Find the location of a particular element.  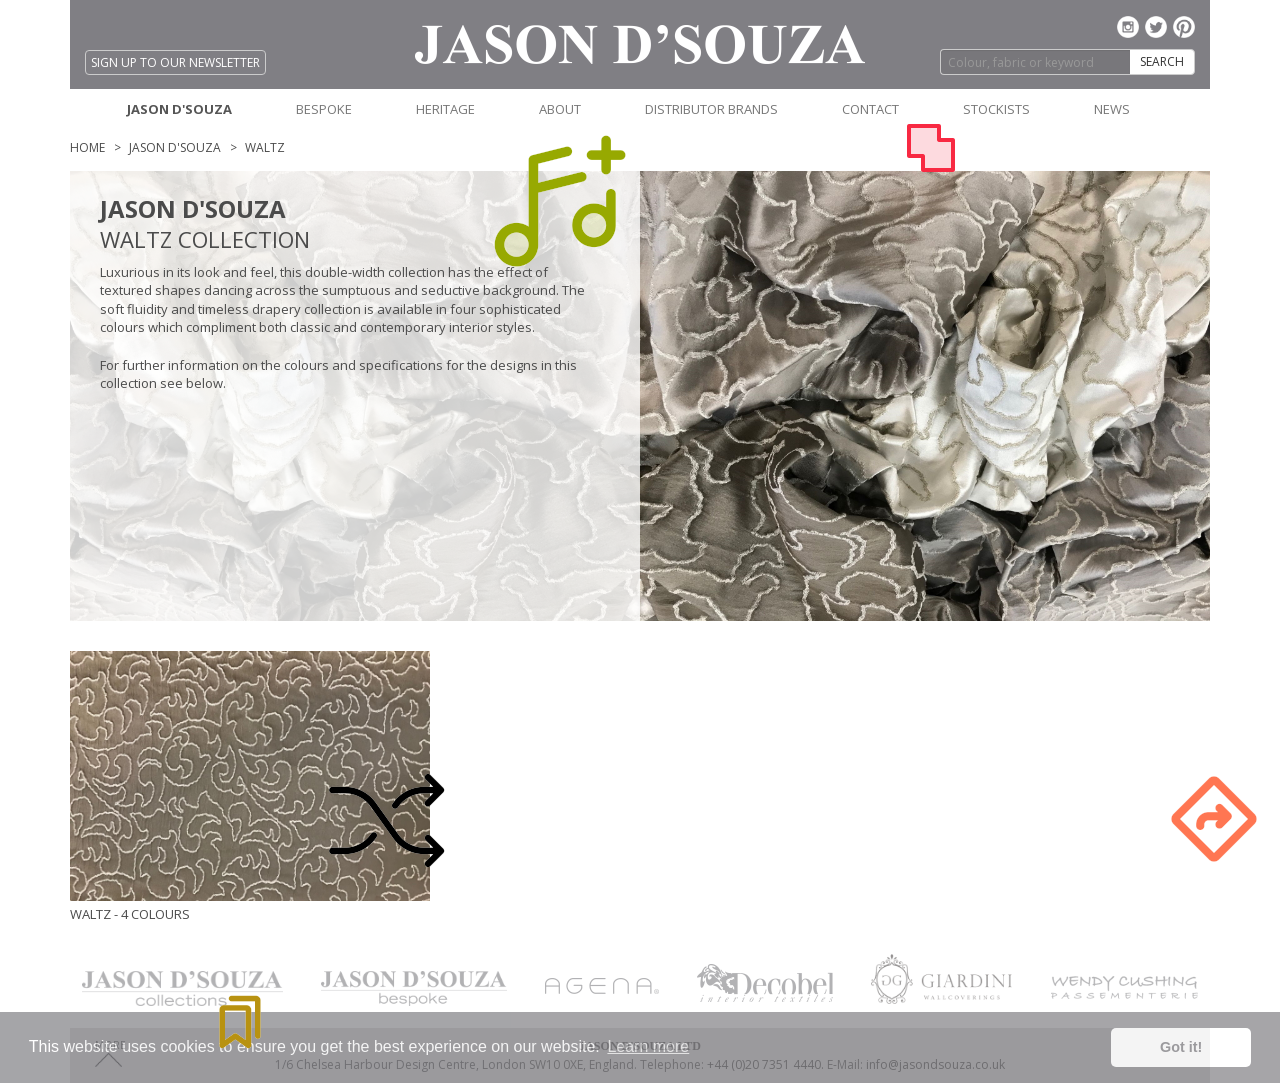

add a new song to your library is located at coordinates (562, 203).